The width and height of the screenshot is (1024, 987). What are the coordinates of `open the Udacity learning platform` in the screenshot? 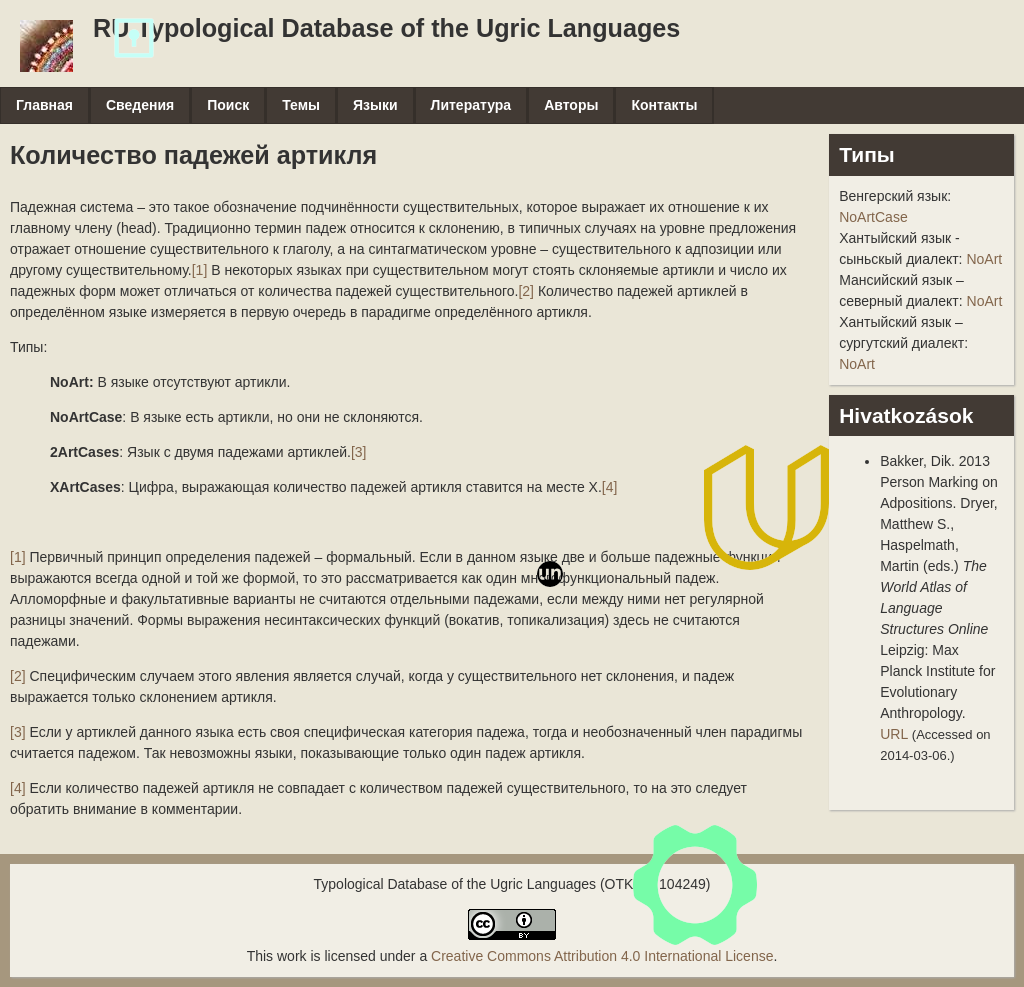 It's located at (766, 507).